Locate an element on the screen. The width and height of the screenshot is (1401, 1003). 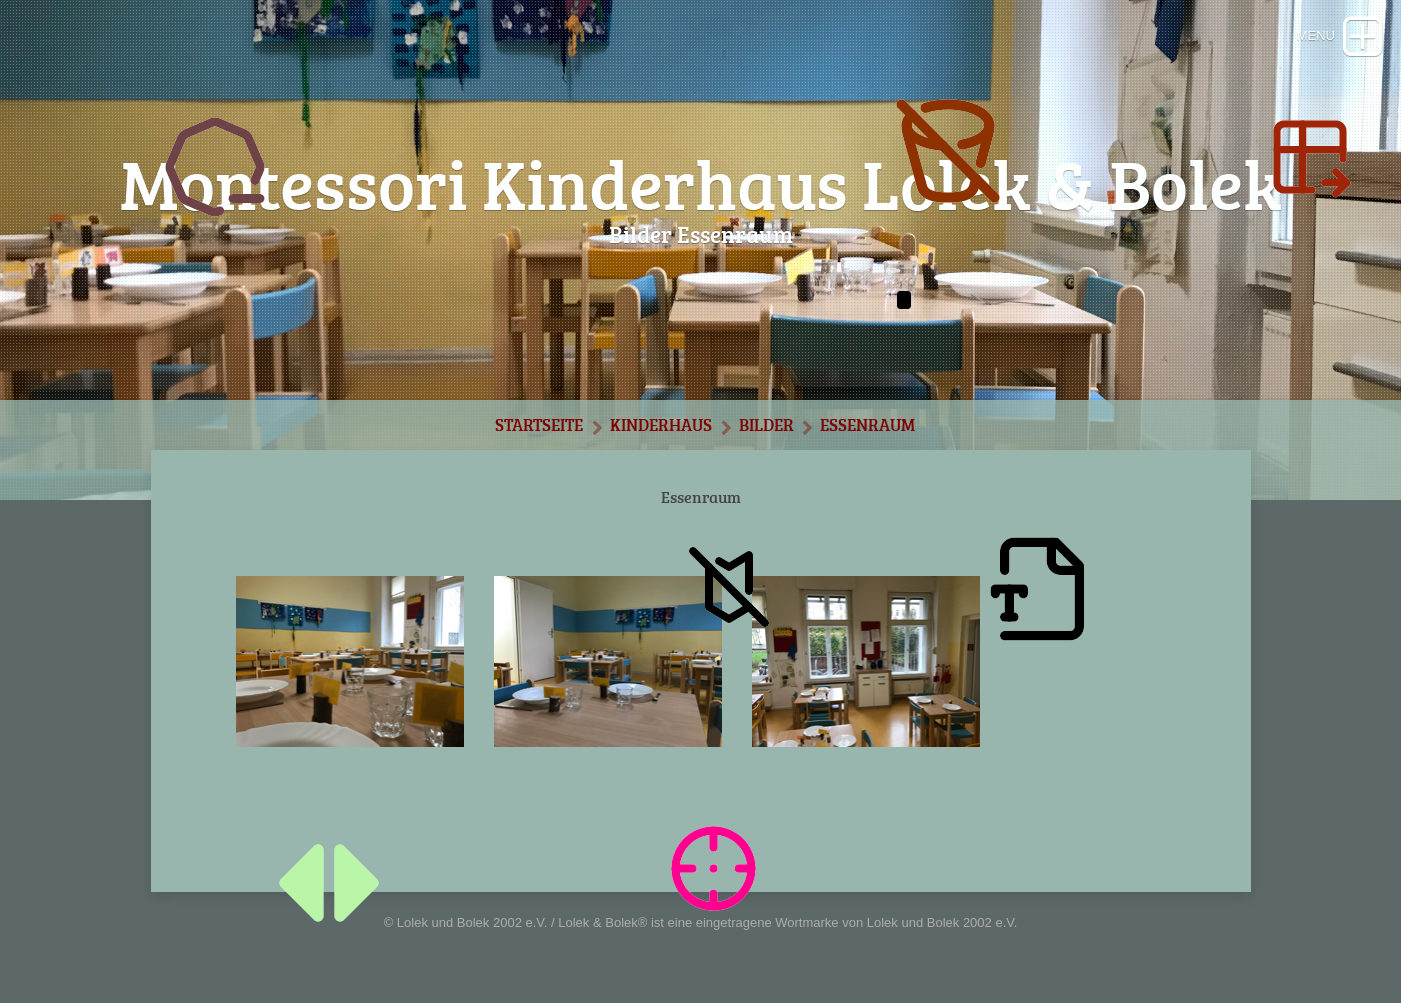
disable badge notifications is located at coordinates (729, 587).